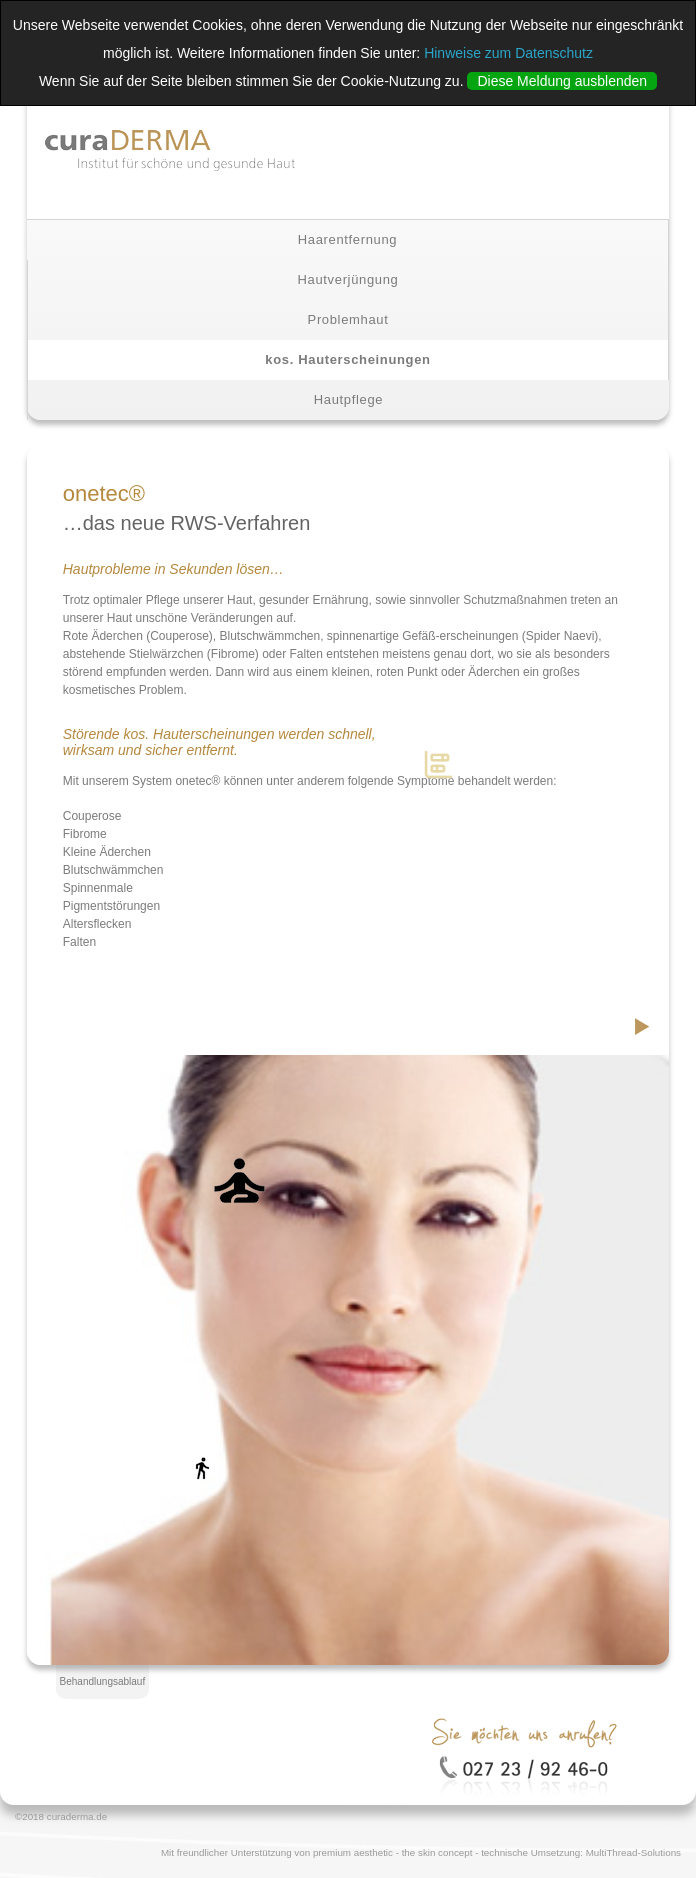 This screenshot has height=1878, width=696. Describe the element at coordinates (239, 1180) in the screenshot. I see `access meditation or mindfulness features` at that location.